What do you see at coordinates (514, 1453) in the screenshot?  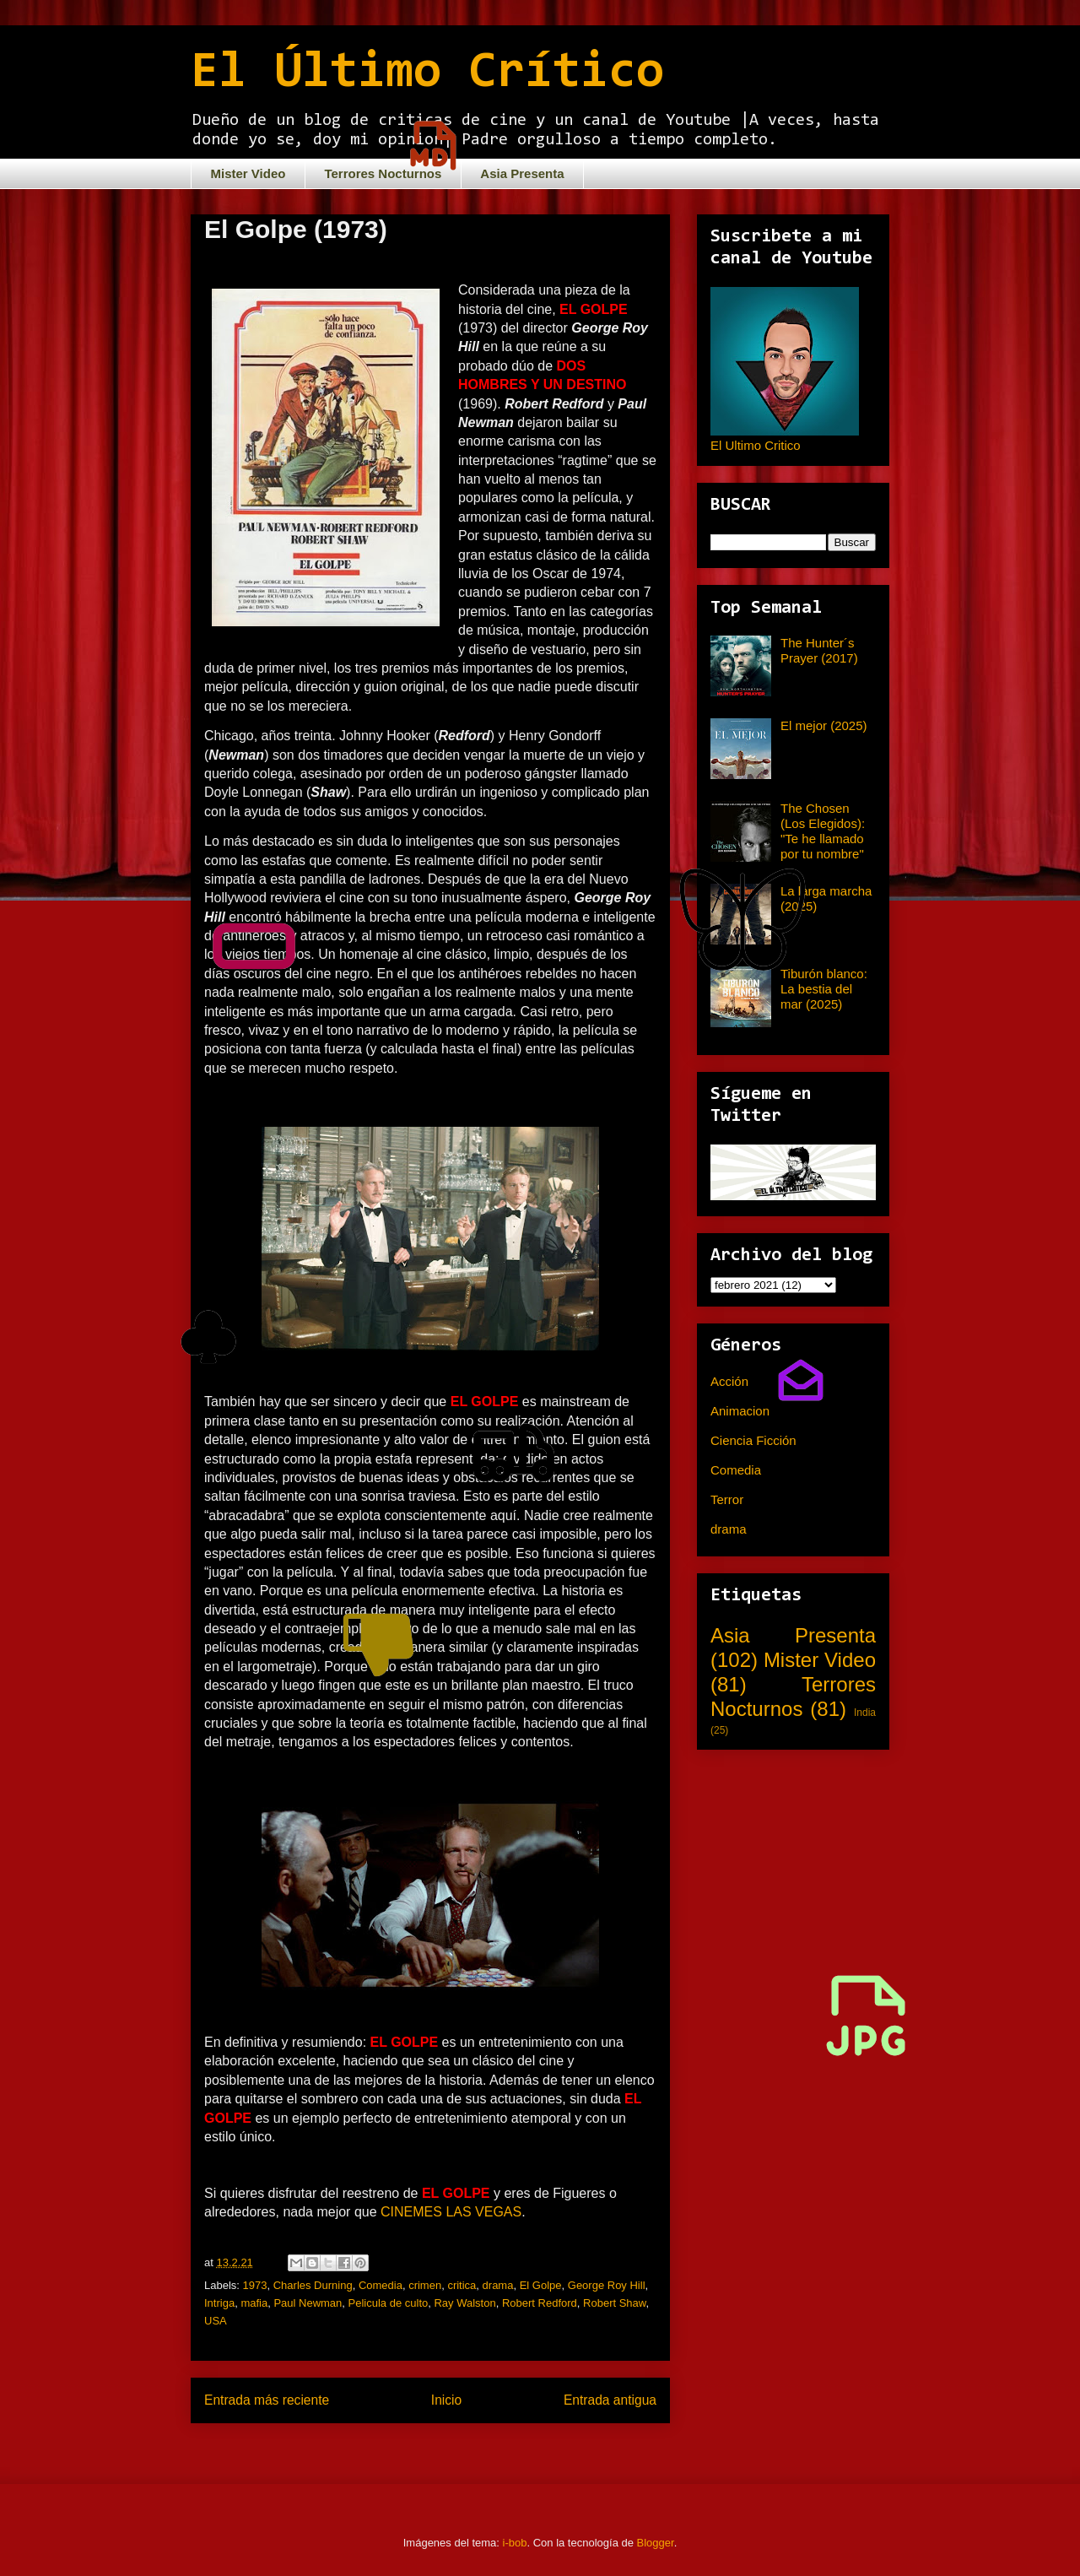 I see `track shipping or delivery status` at bounding box center [514, 1453].